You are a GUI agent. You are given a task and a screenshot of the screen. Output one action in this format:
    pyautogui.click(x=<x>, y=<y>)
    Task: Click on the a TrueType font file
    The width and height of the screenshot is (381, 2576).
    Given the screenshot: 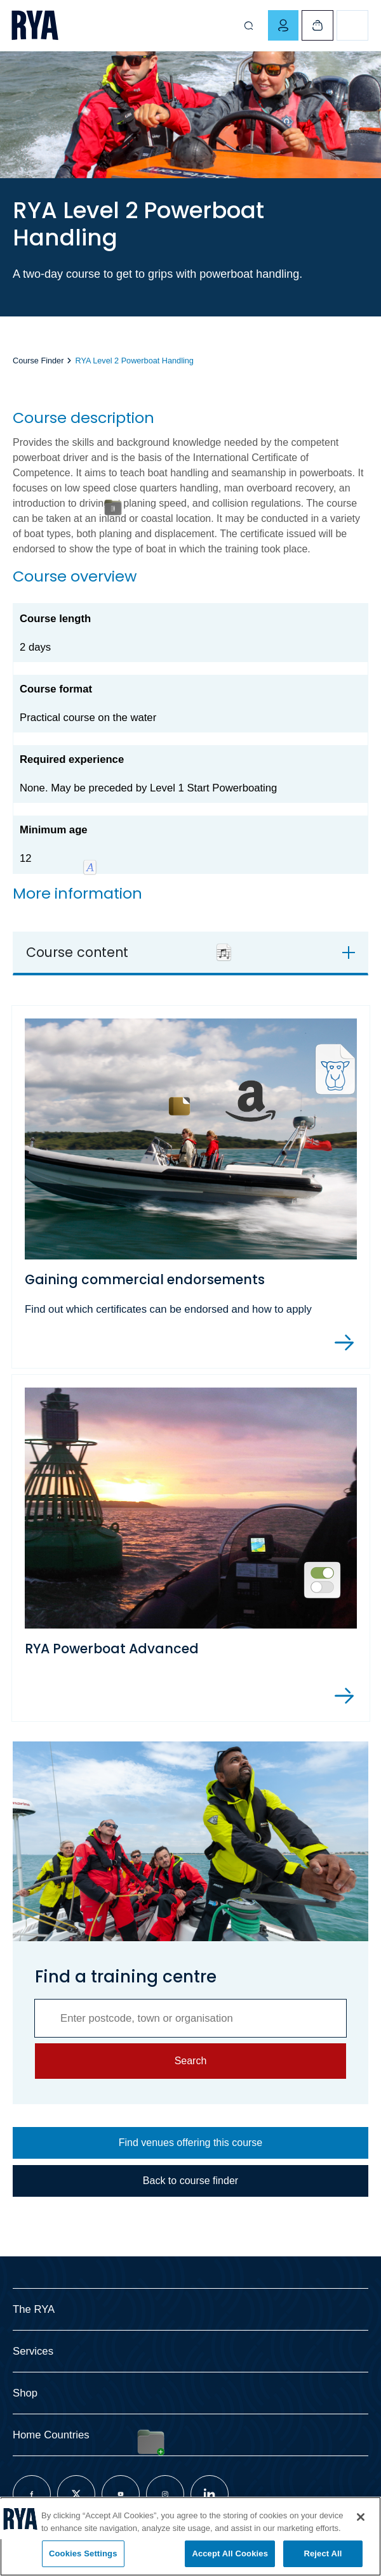 What is the action you would take?
    pyautogui.click(x=90, y=867)
    